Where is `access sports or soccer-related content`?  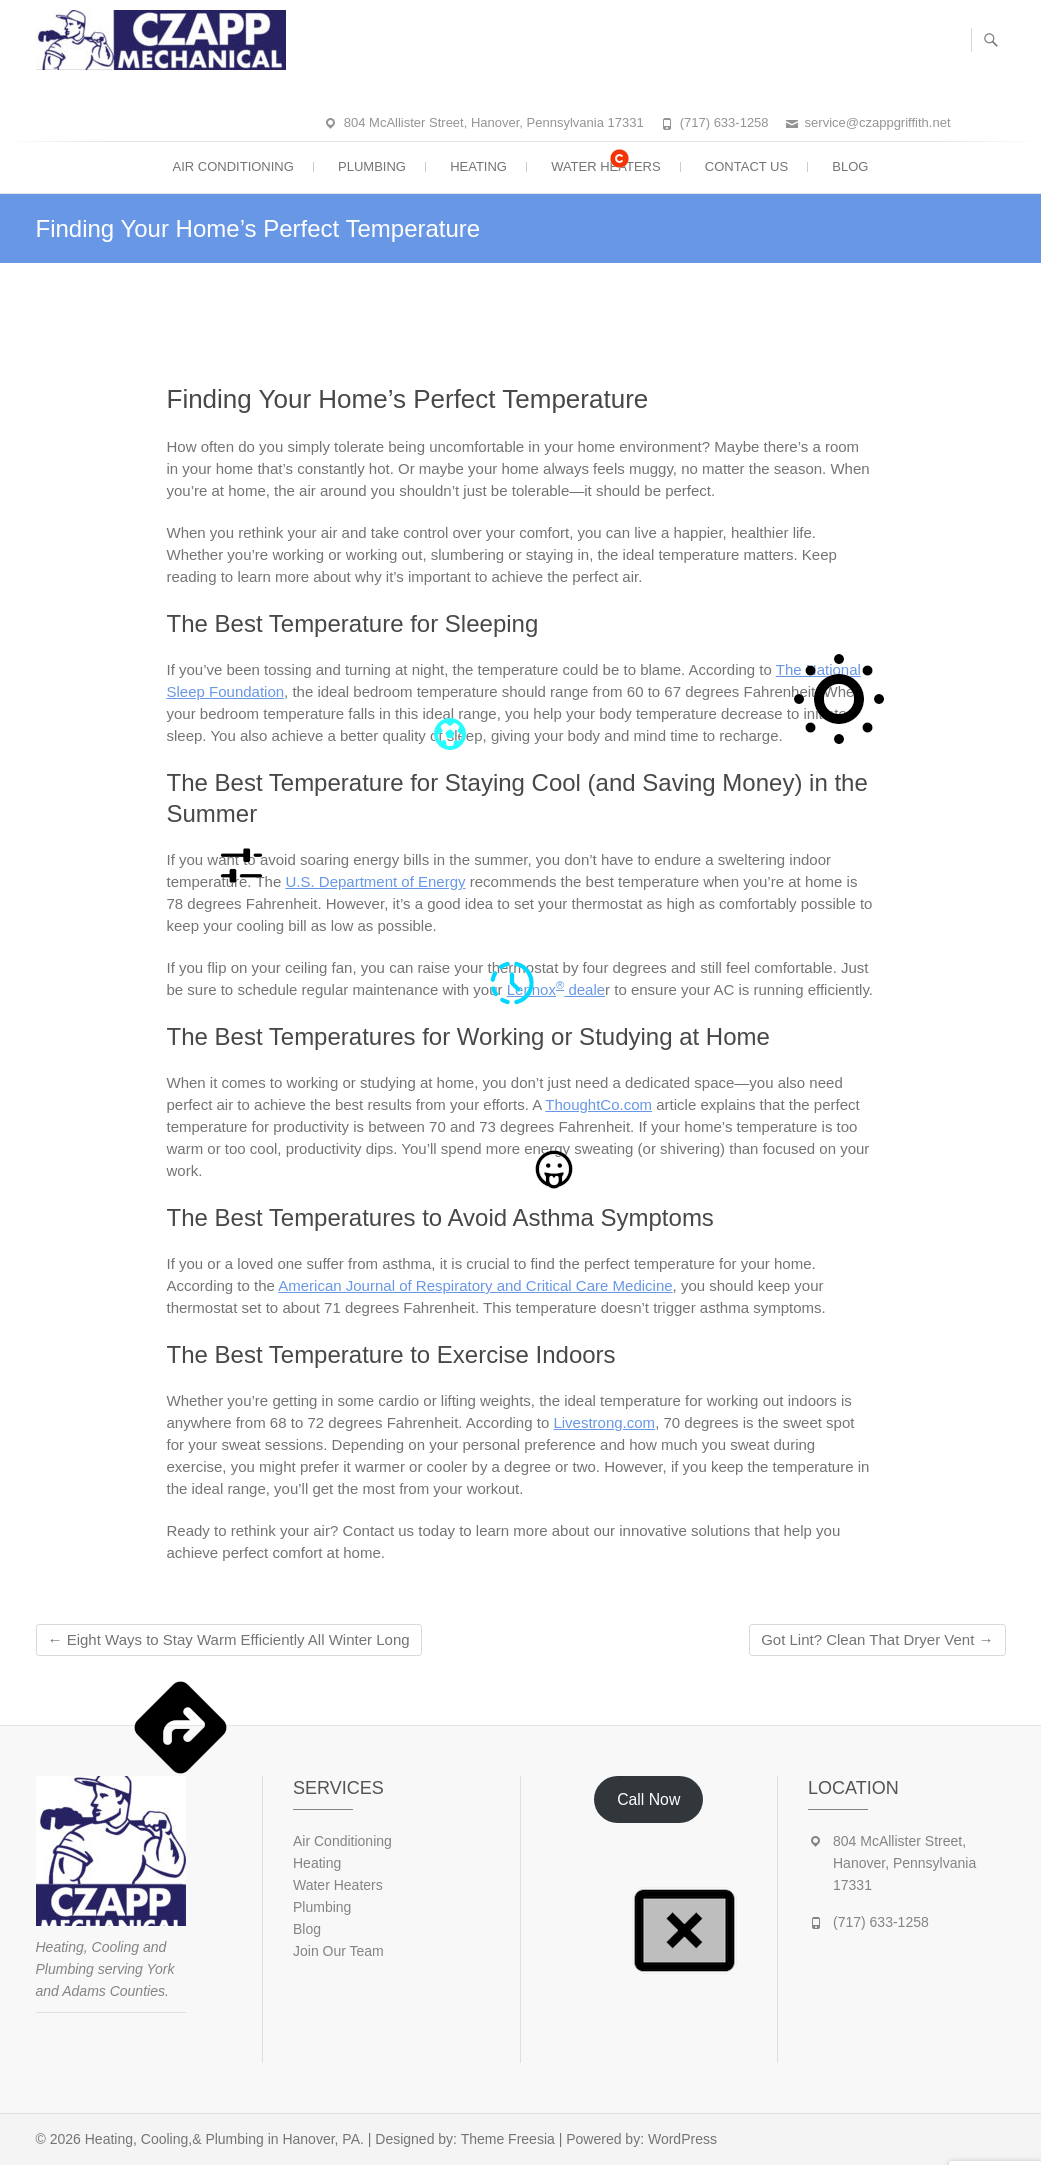 access sports or soccer-related content is located at coordinates (450, 734).